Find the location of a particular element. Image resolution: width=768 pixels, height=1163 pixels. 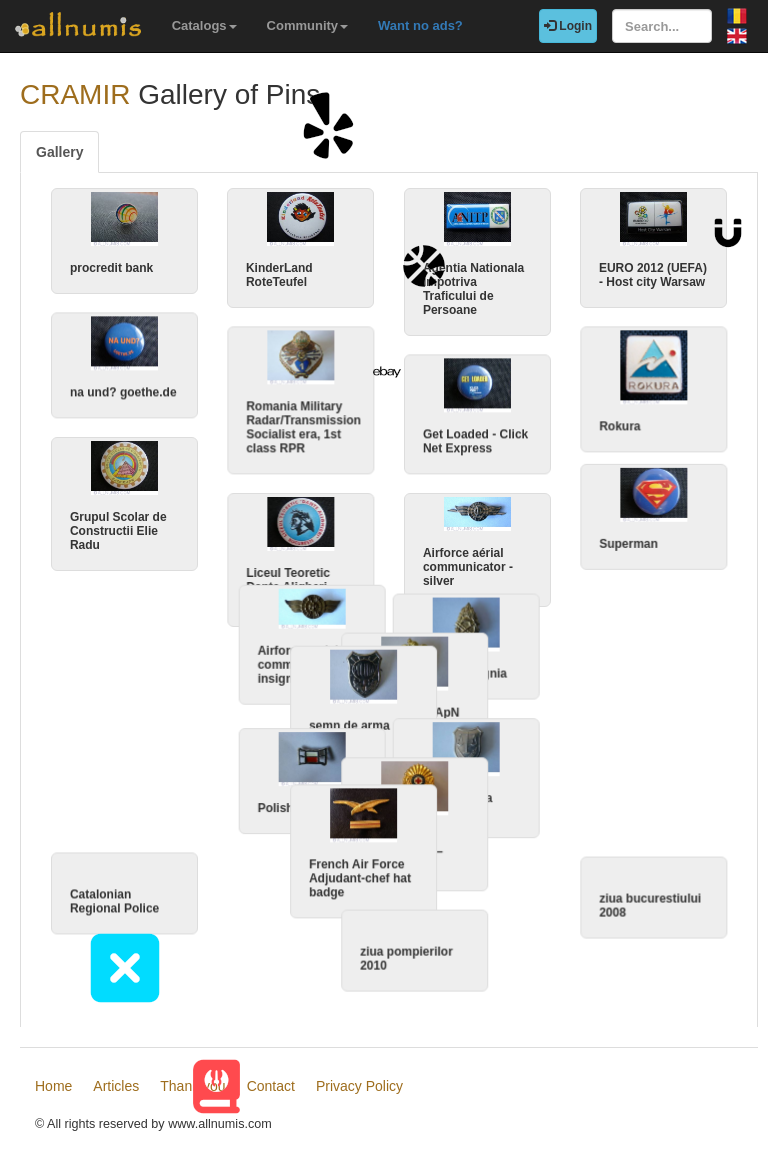

close or dismiss a dialog box is located at coordinates (125, 968).